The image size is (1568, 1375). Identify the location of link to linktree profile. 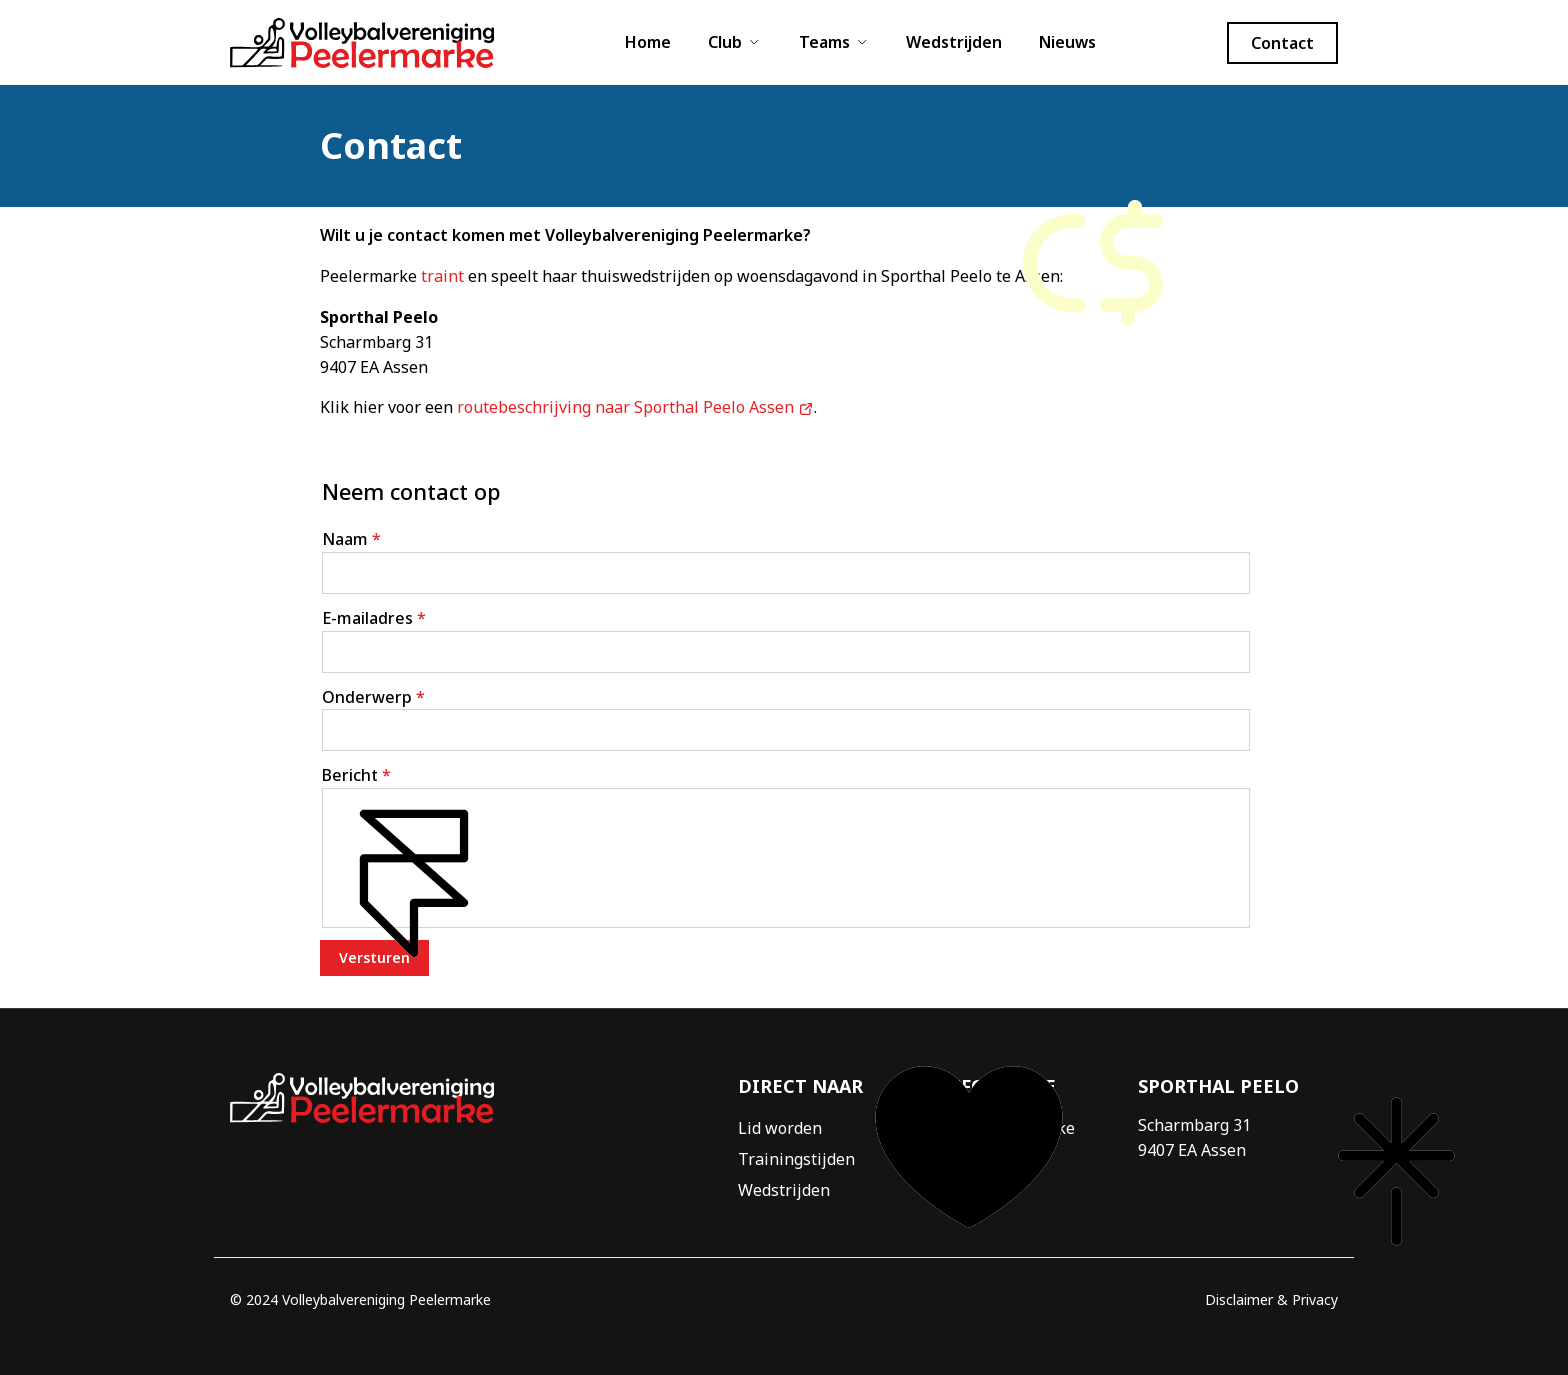
(1396, 1171).